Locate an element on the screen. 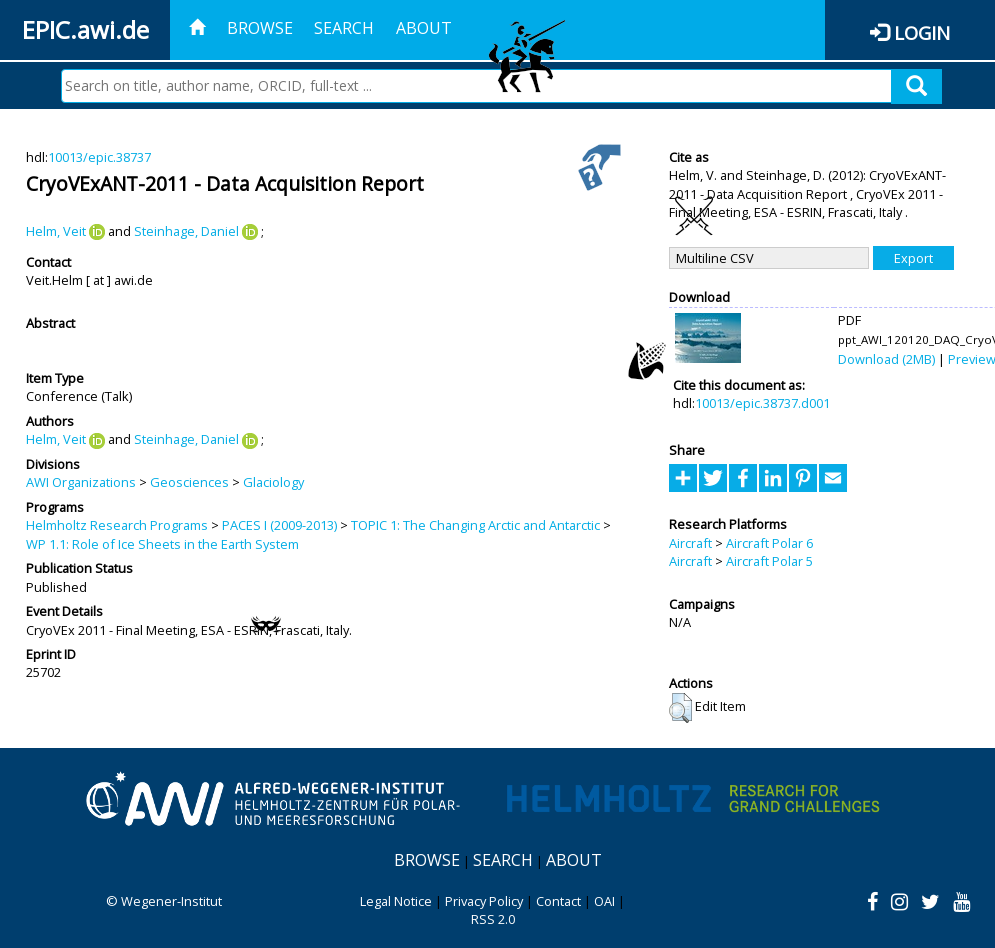 The height and width of the screenshot is (948, 995). select knight or cavalry unit in a strategy game is located at coordinates (527, 56).